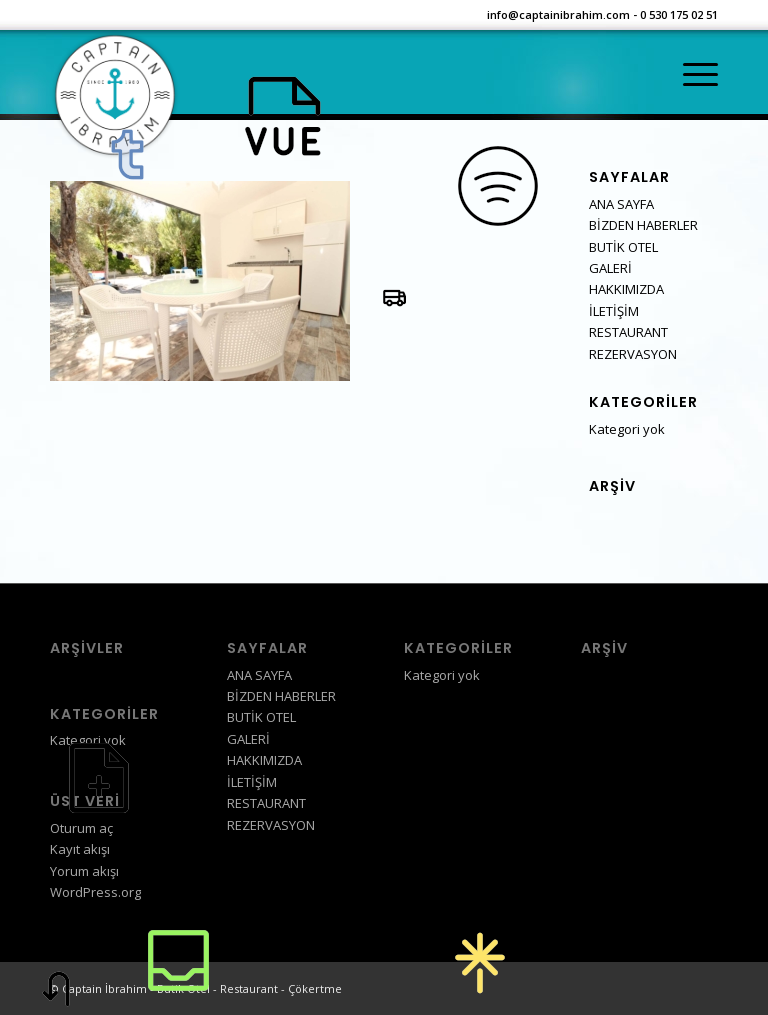  Describe the element at coordinates (58, 989) in the screenshot. I see `make a u-turn to the left` at that location.